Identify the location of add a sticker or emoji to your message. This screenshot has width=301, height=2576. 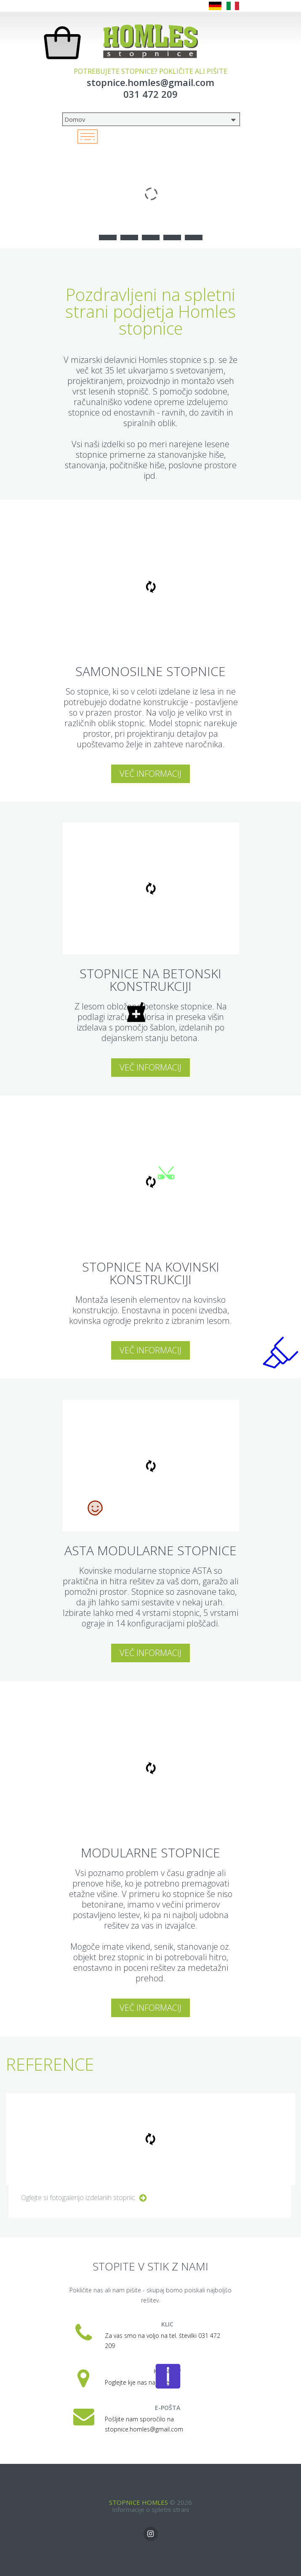
(95, 1508).